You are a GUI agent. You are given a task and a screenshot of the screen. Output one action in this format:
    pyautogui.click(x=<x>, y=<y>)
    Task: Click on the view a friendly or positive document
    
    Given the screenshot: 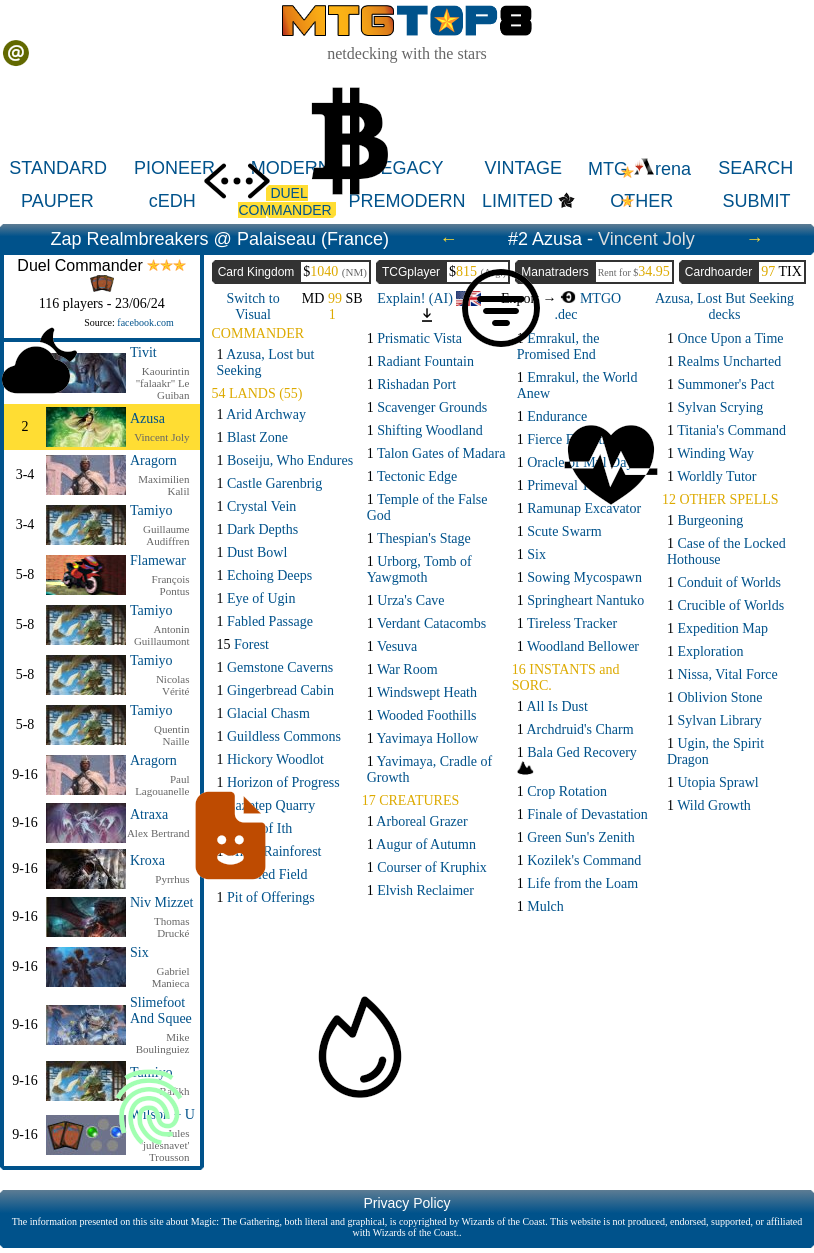 What is the action you would take?
    pyautogui.click(x=230, y=835)
    